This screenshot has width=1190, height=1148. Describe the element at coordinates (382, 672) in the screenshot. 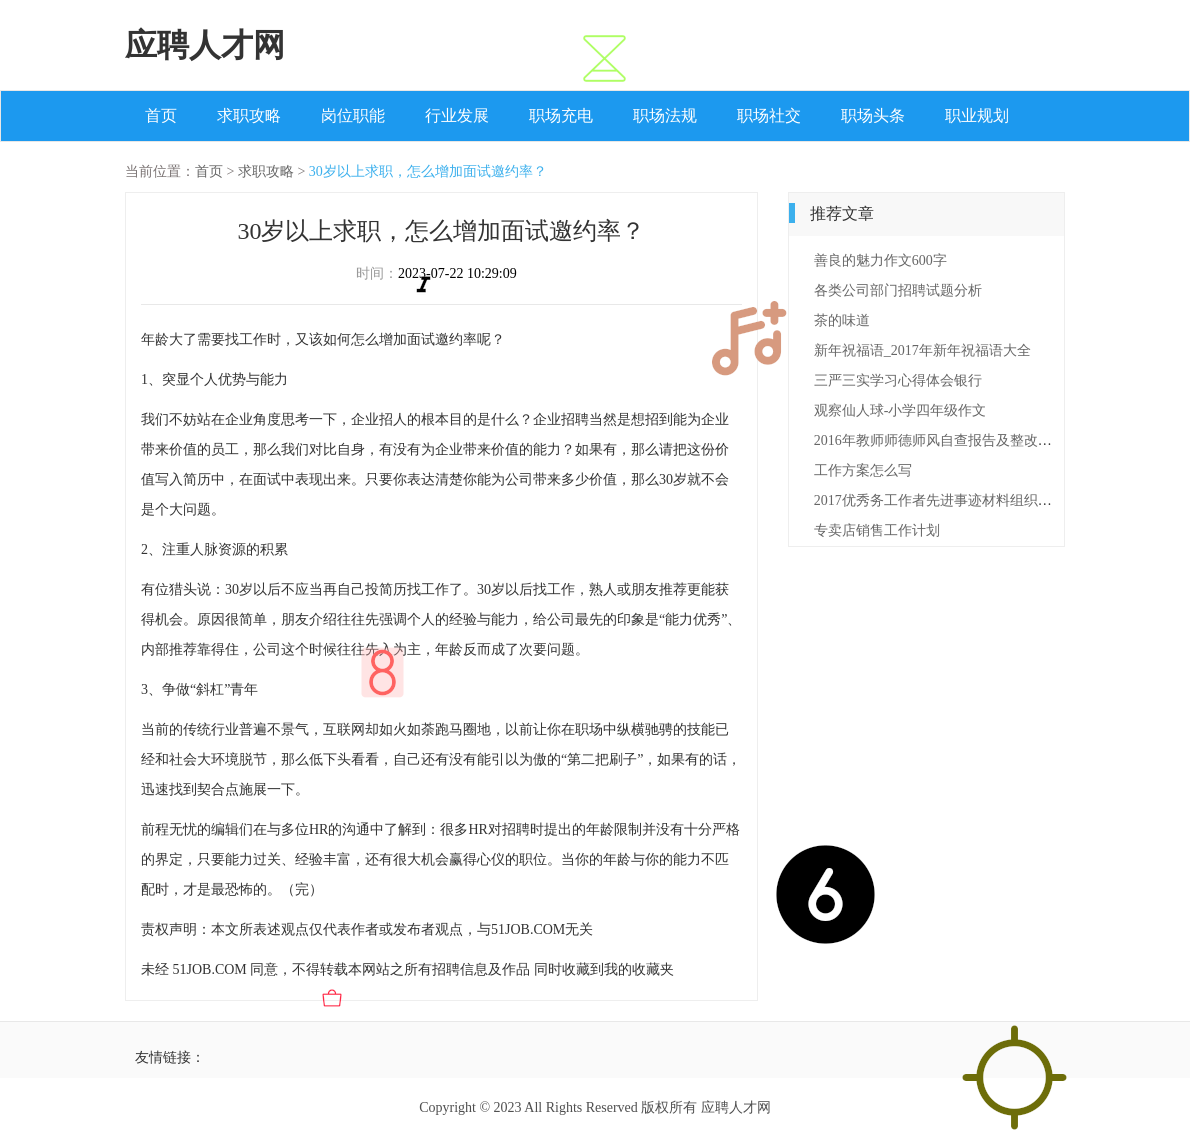

I see `indicates the number eight in a sequence or list` at that location.